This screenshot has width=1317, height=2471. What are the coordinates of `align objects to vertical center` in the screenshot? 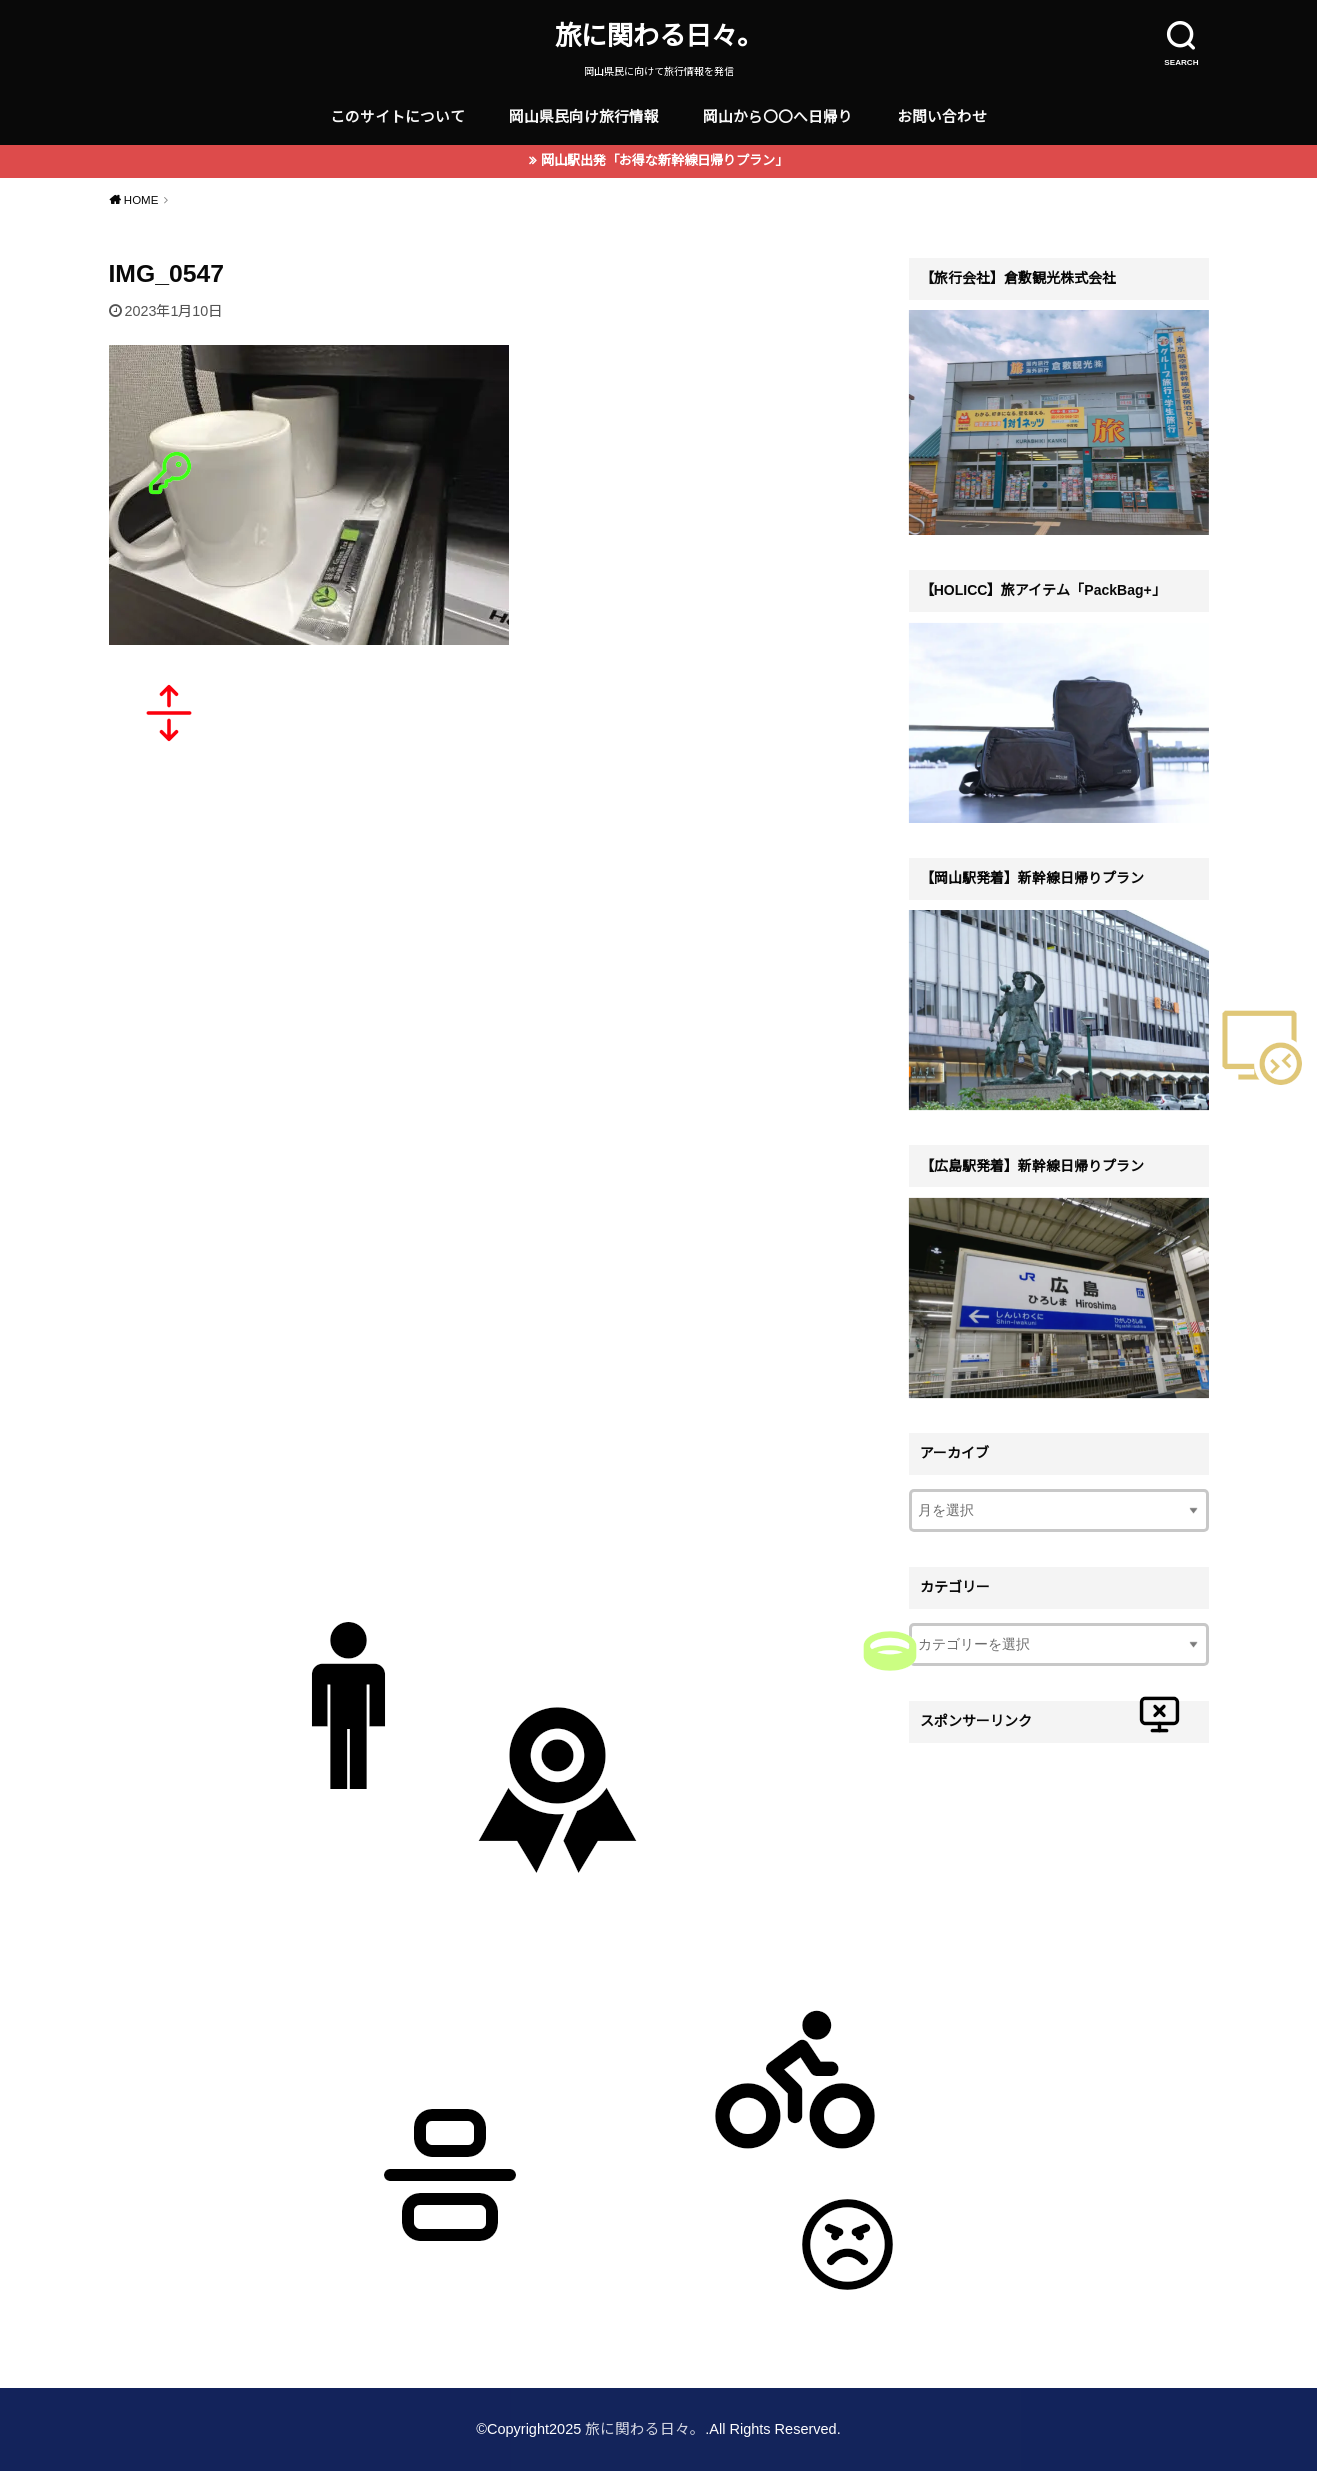 It's located at (450, 2175).